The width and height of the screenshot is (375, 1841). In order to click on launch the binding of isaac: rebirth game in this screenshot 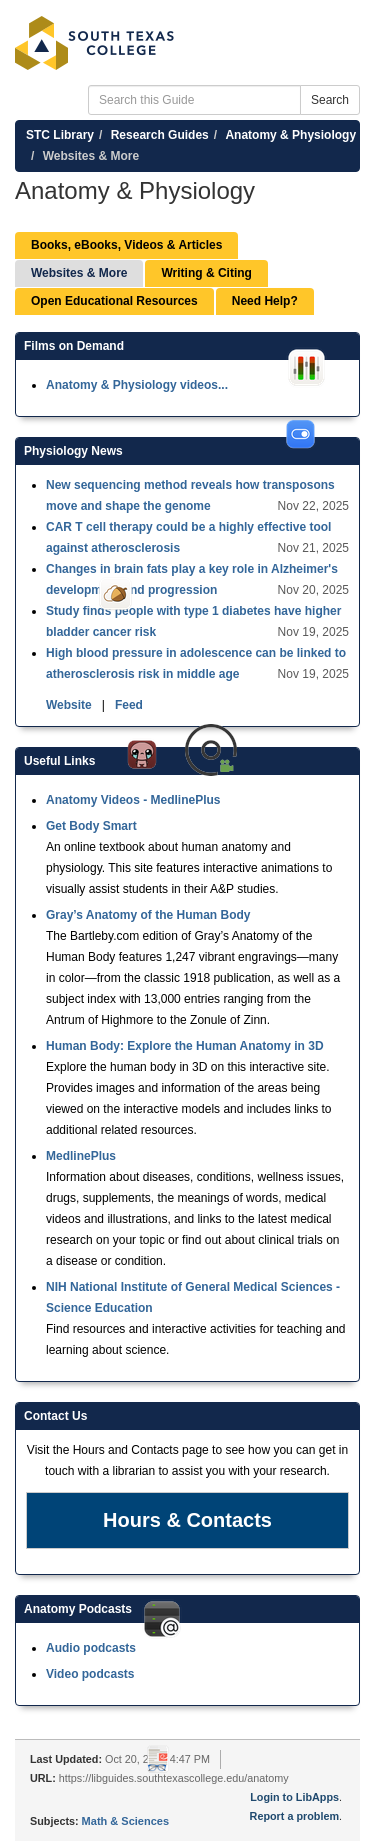, I will do `click(142, 754)`.